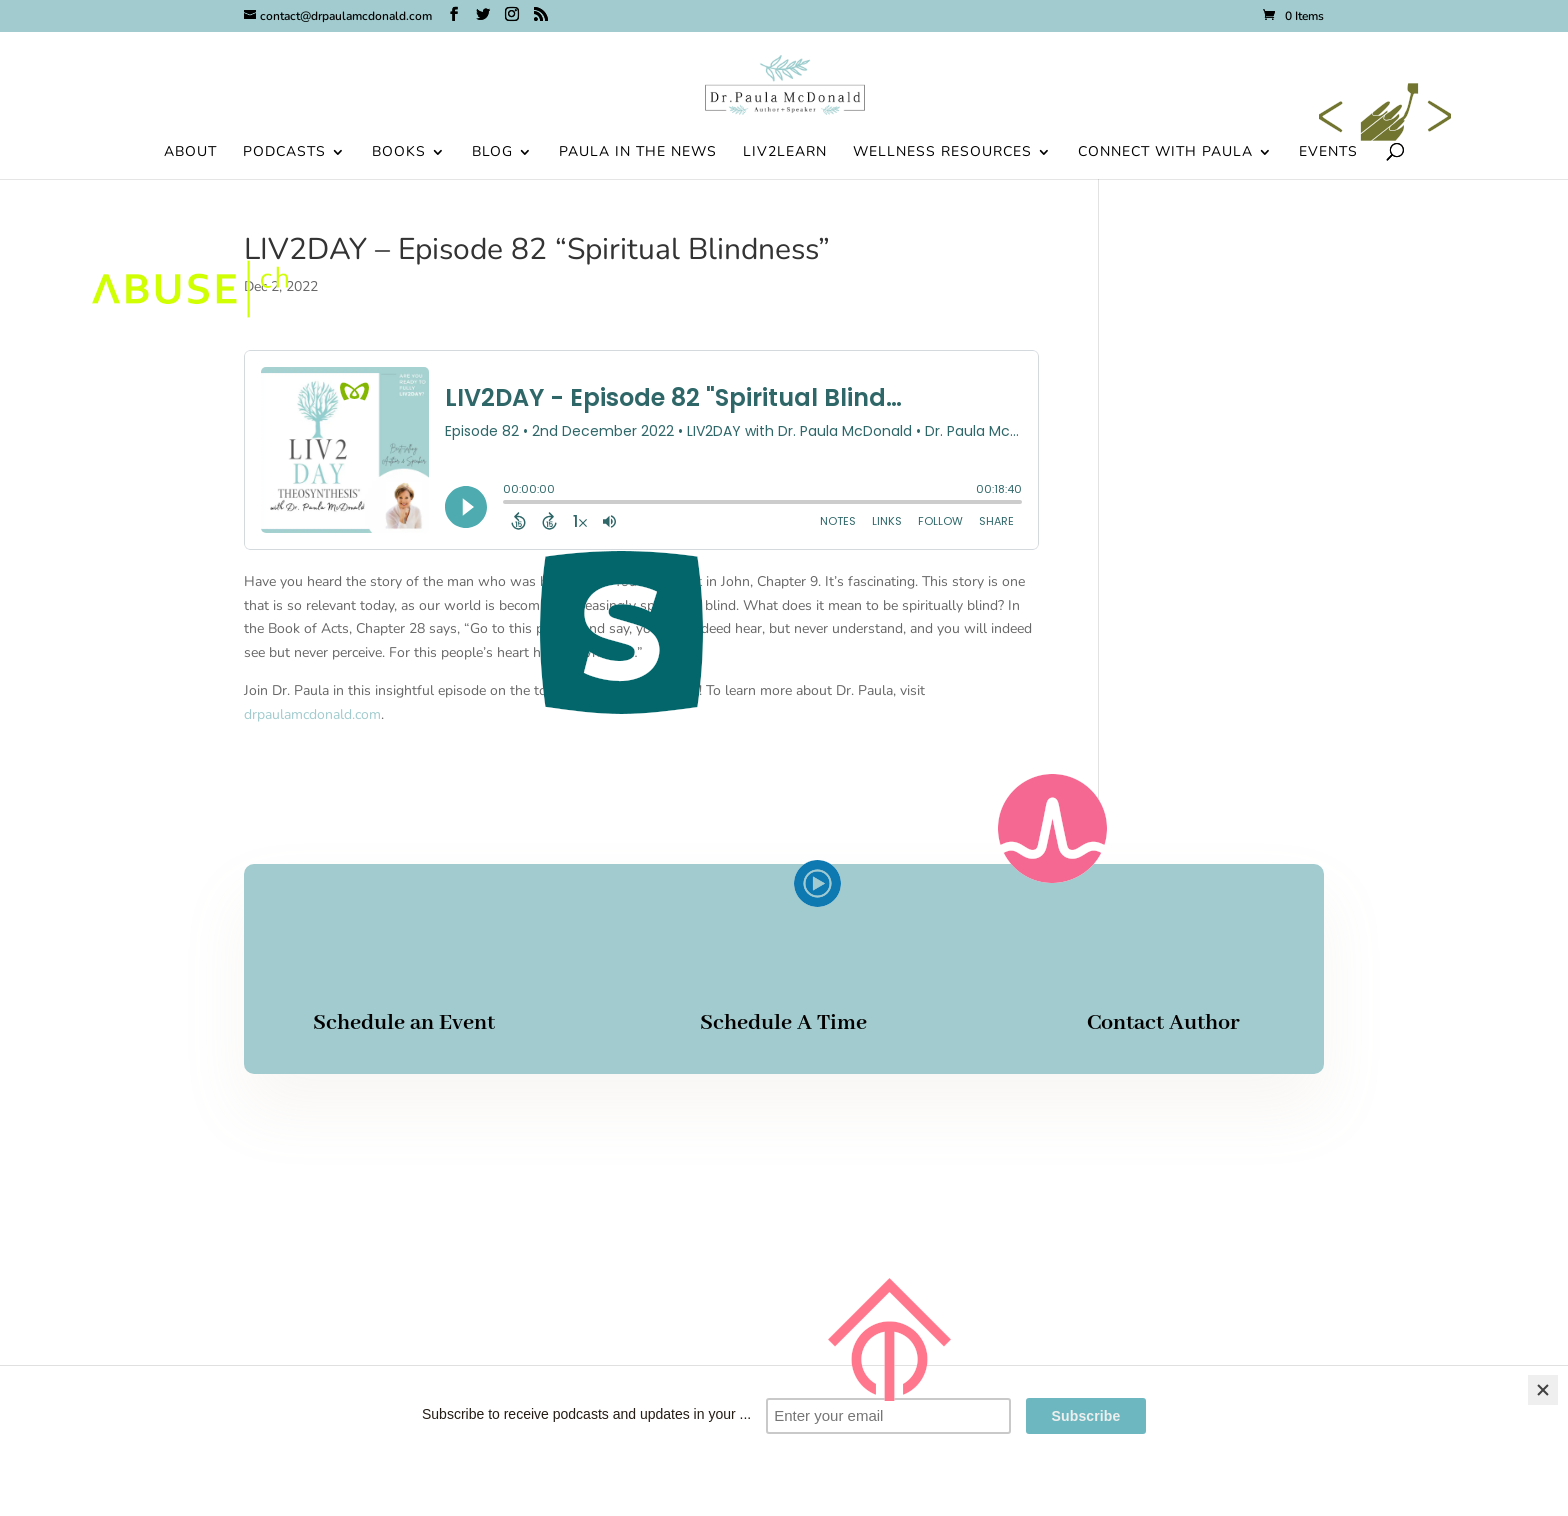 The width and height of the screenshot is (1568, 1516). I want to click on open youtube music app, so click(817, 883).